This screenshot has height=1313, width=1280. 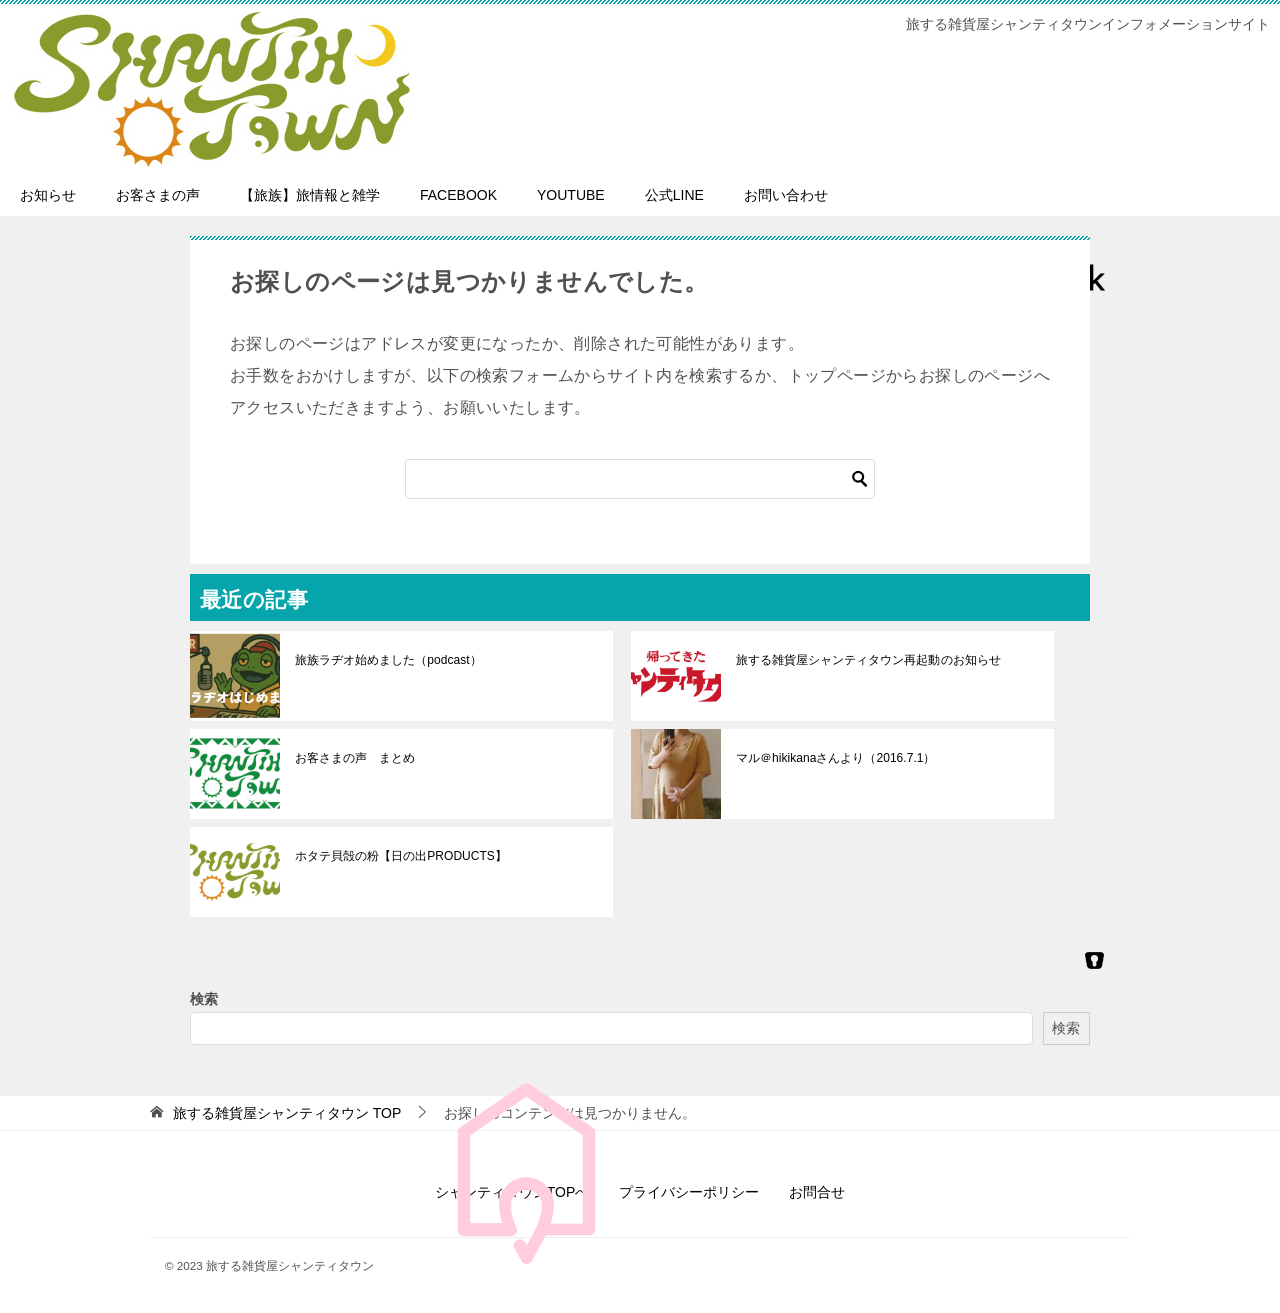 I want to click on open the emlakjet real estate app, so click(x=526, y=1173).